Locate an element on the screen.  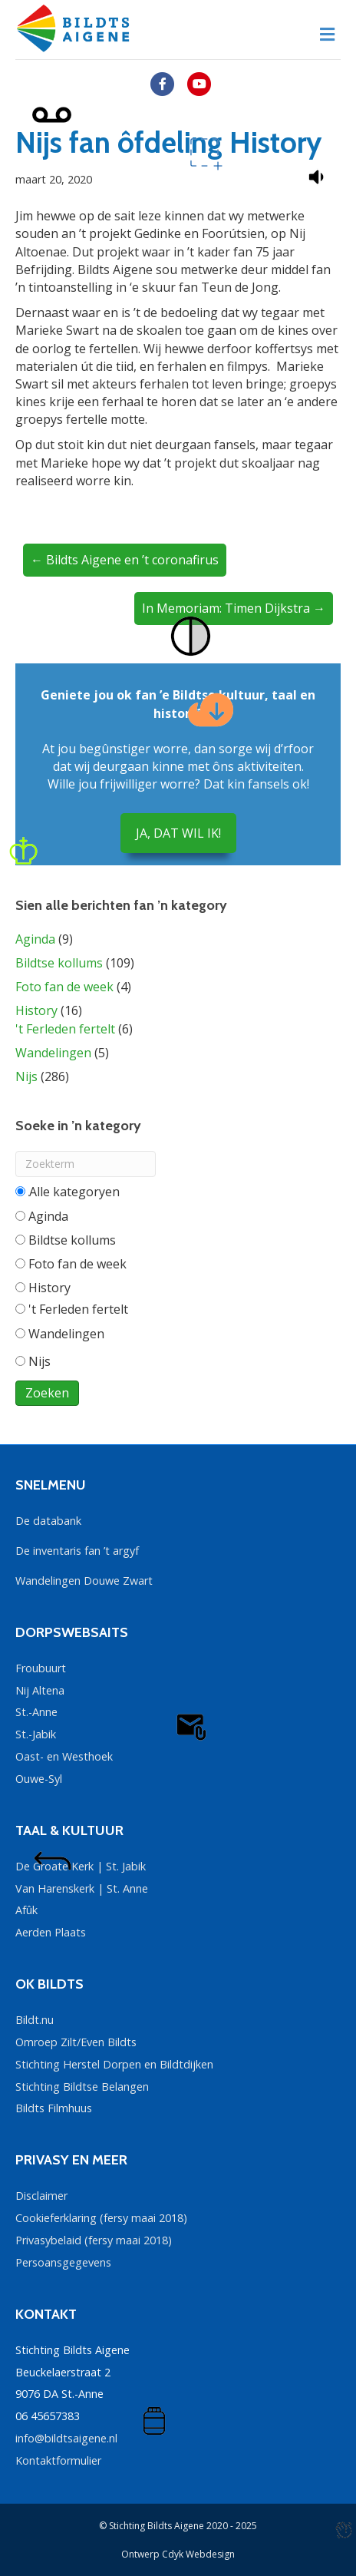
toggle between light and dark mode is located at coordinates (190, 636).